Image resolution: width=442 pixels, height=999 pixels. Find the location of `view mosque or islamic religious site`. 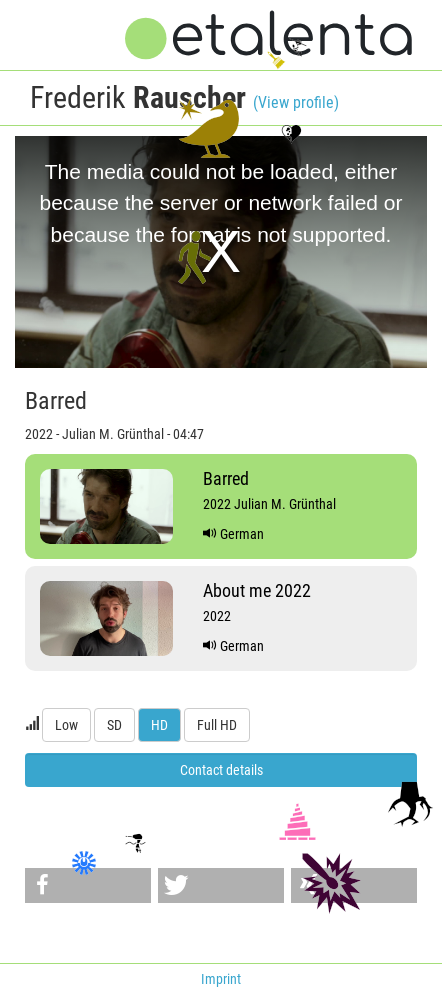

view mosque or islamic religious site is located at coordinates (297, 820).